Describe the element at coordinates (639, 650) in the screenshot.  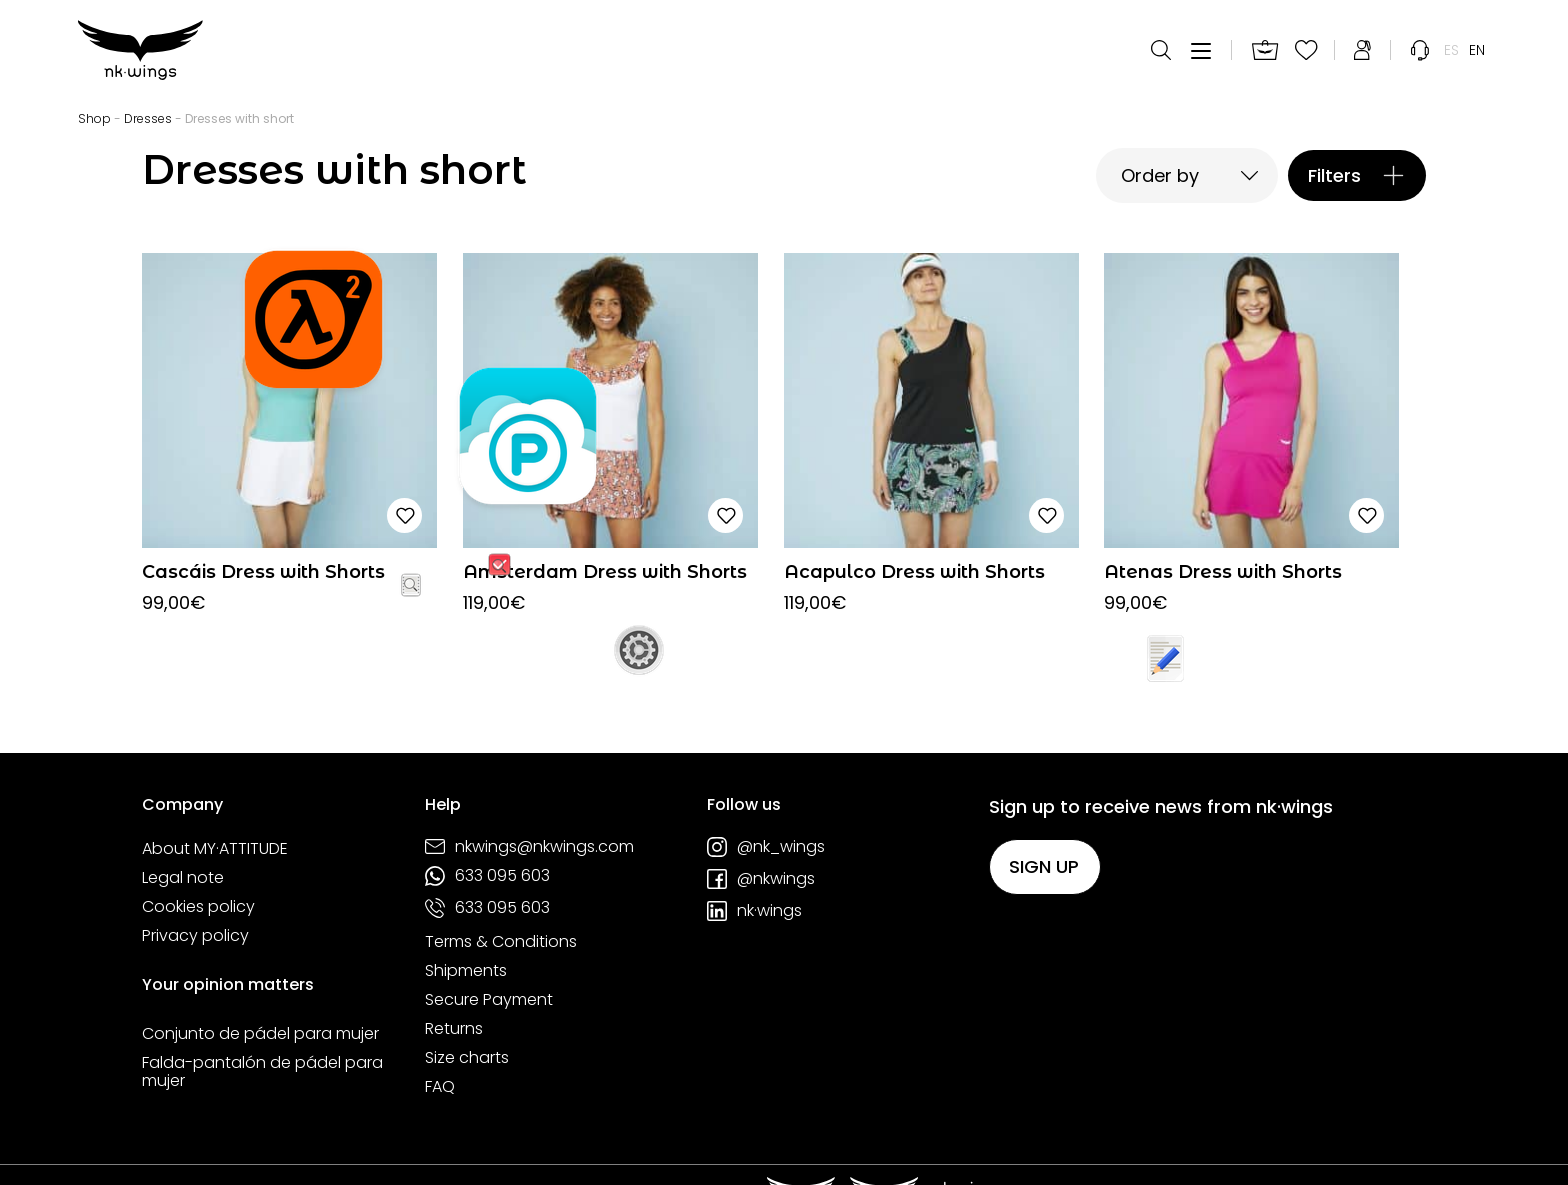
I see `view or edit document properties` at that location.